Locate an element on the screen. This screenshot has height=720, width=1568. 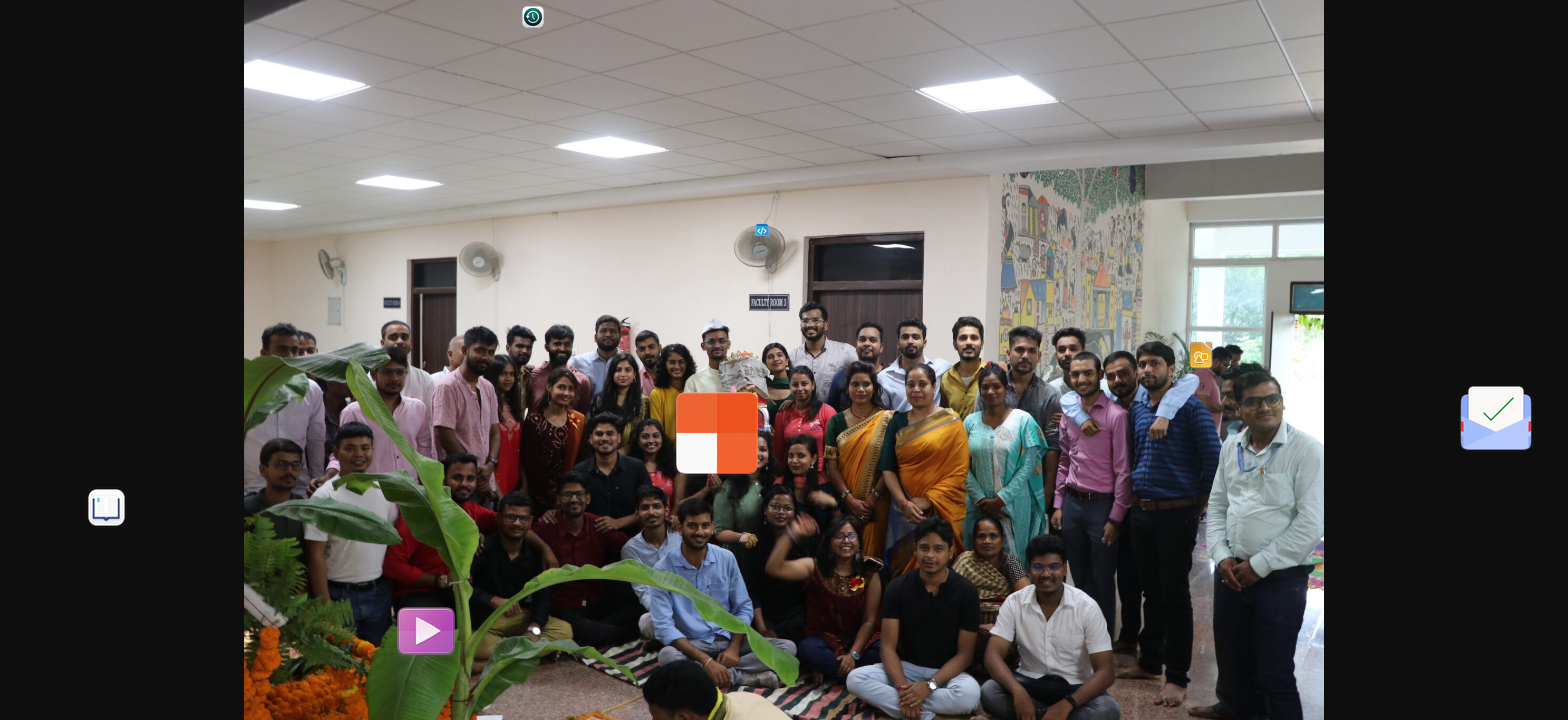
open media player application is located at coordinates (426, 631).